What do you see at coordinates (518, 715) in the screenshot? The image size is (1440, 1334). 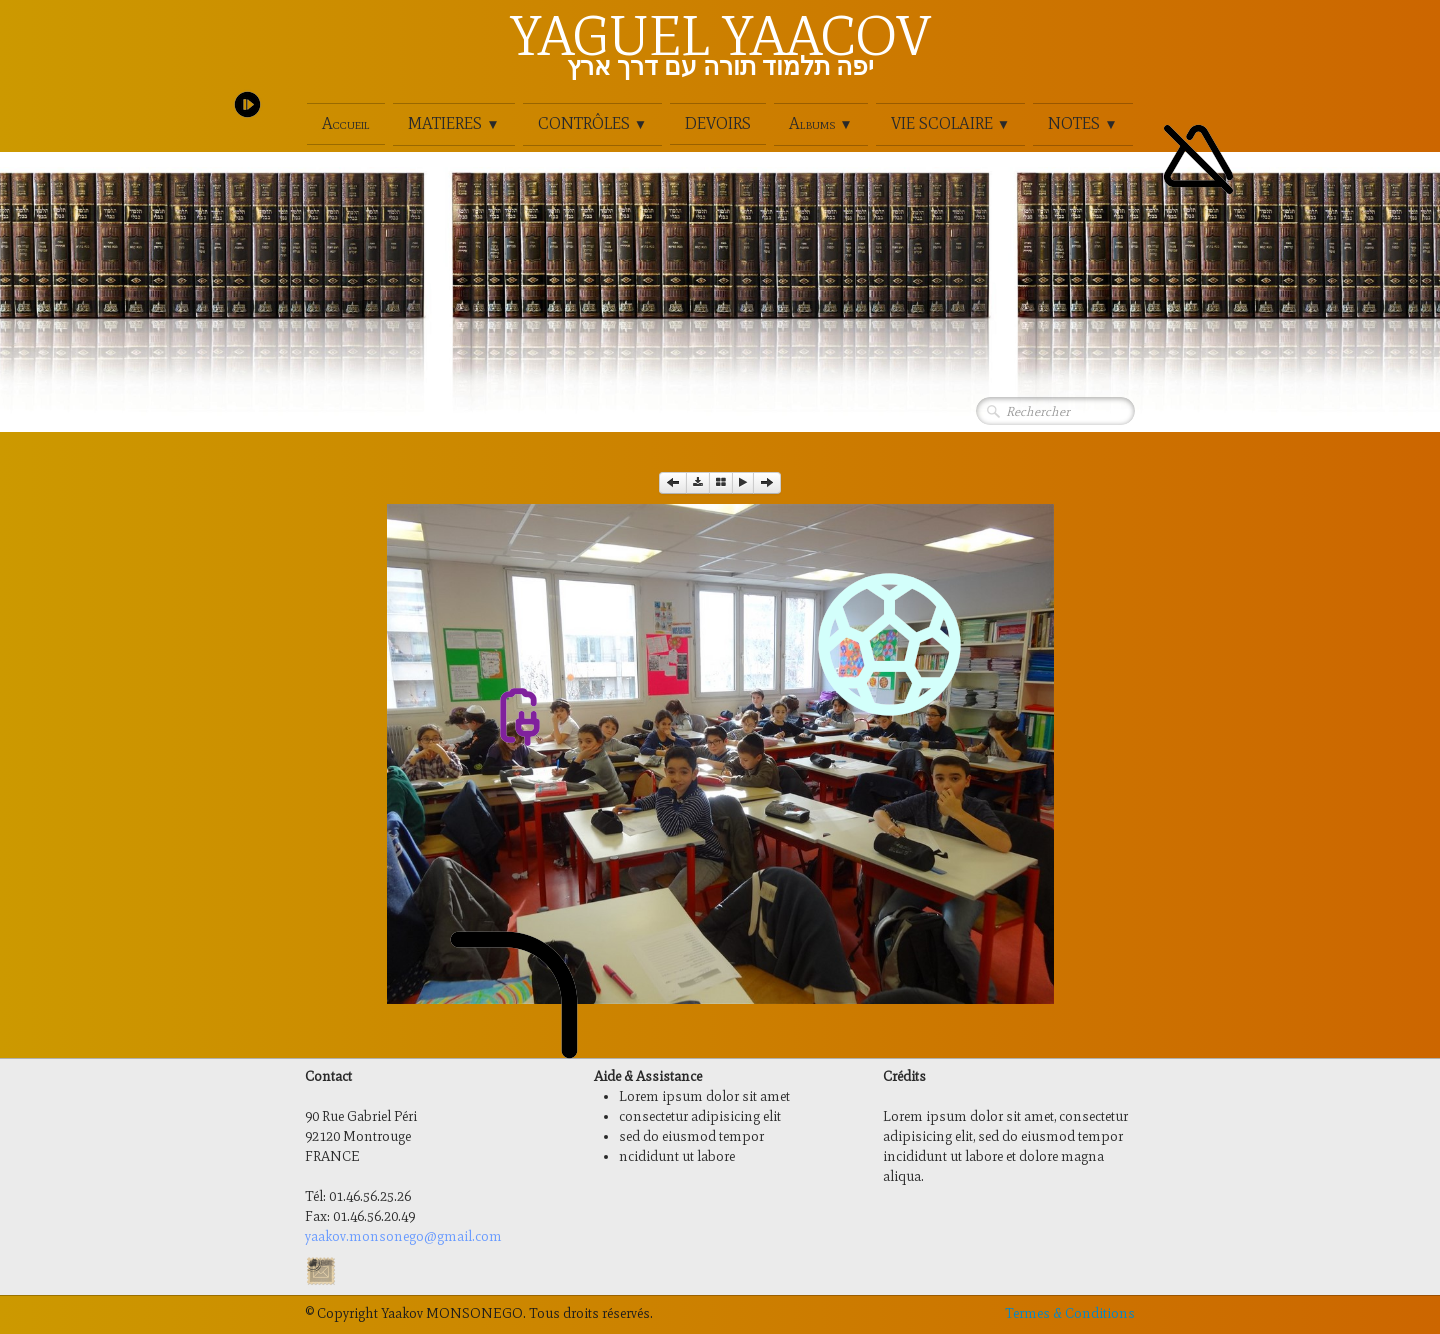 I see `indicates battery is currently charging` at bounding box center [518, 715].